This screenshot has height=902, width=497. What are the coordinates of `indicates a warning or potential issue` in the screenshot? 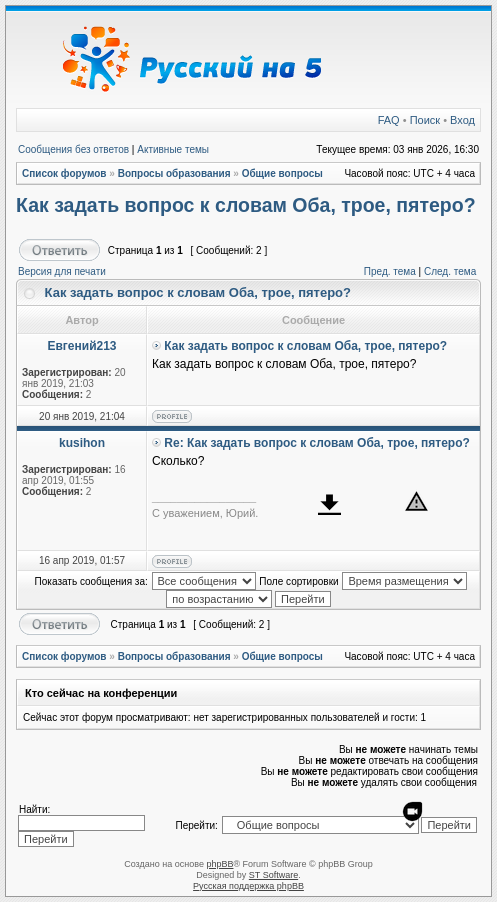 It's located at (416, 501).